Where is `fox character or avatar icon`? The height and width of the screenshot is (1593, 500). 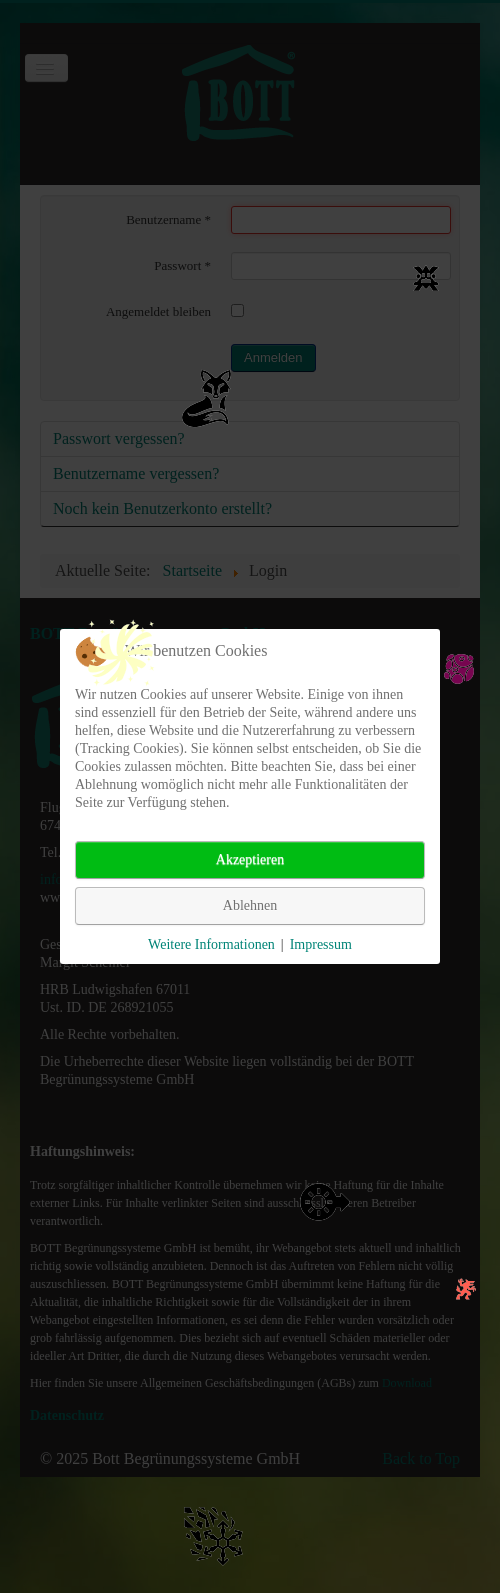 fox character or avatar icon is located at coordinates (206, 398).